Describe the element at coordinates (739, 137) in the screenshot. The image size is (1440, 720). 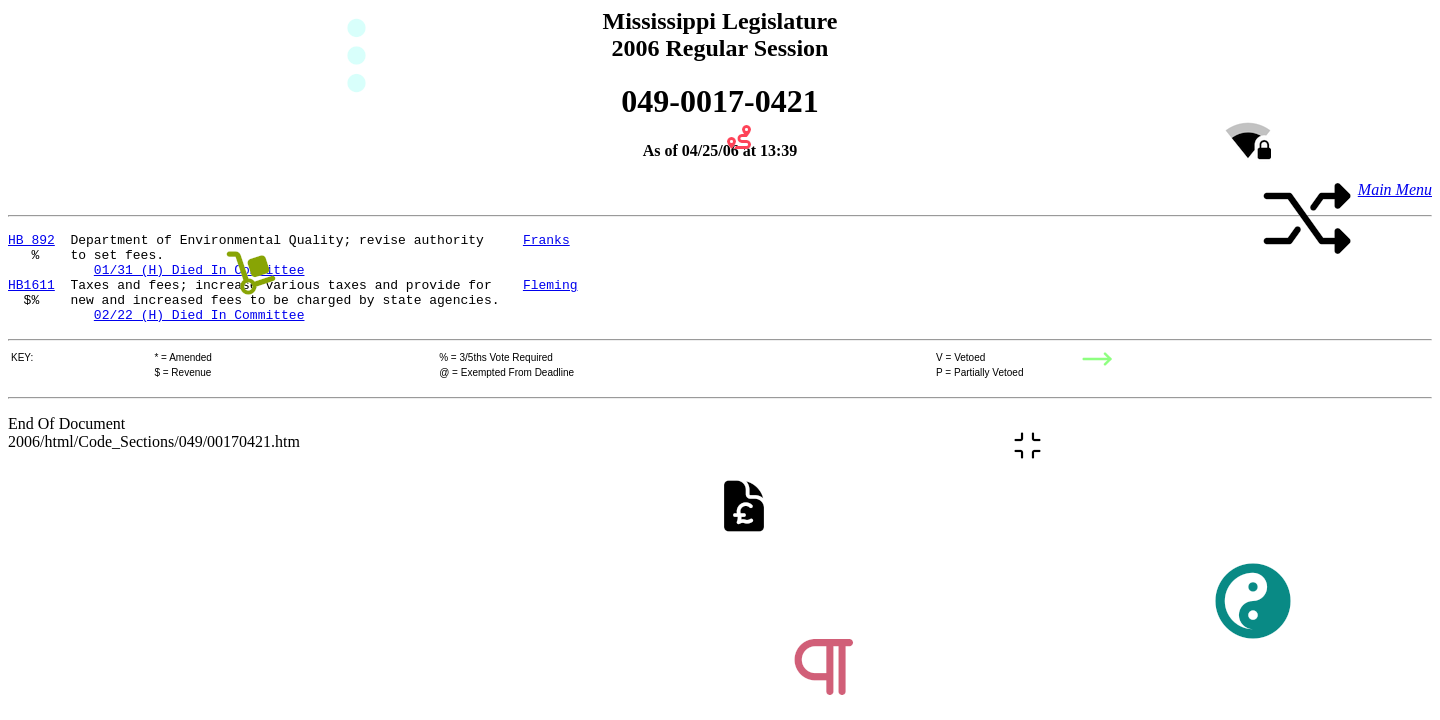
I see `view route between two locations` at that location.